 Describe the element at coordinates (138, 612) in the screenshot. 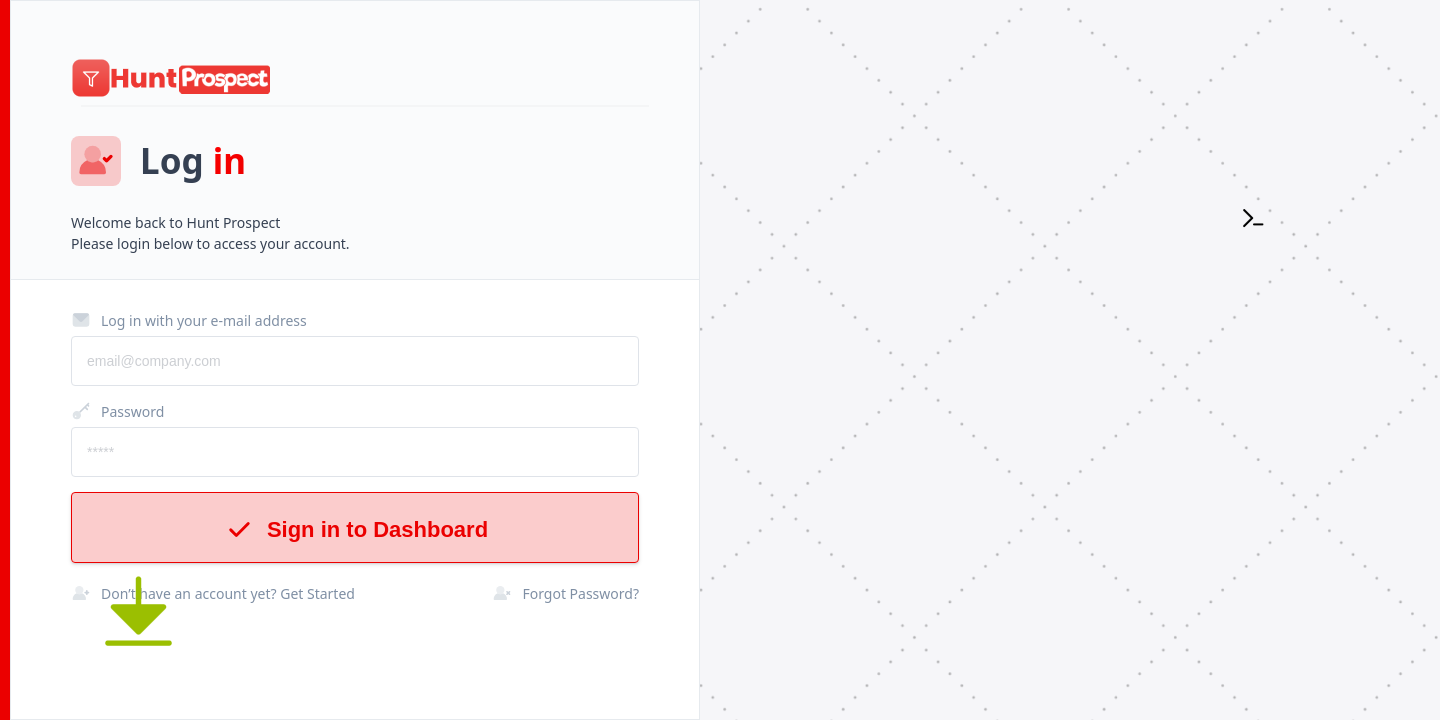

I see `download a file` at that location.